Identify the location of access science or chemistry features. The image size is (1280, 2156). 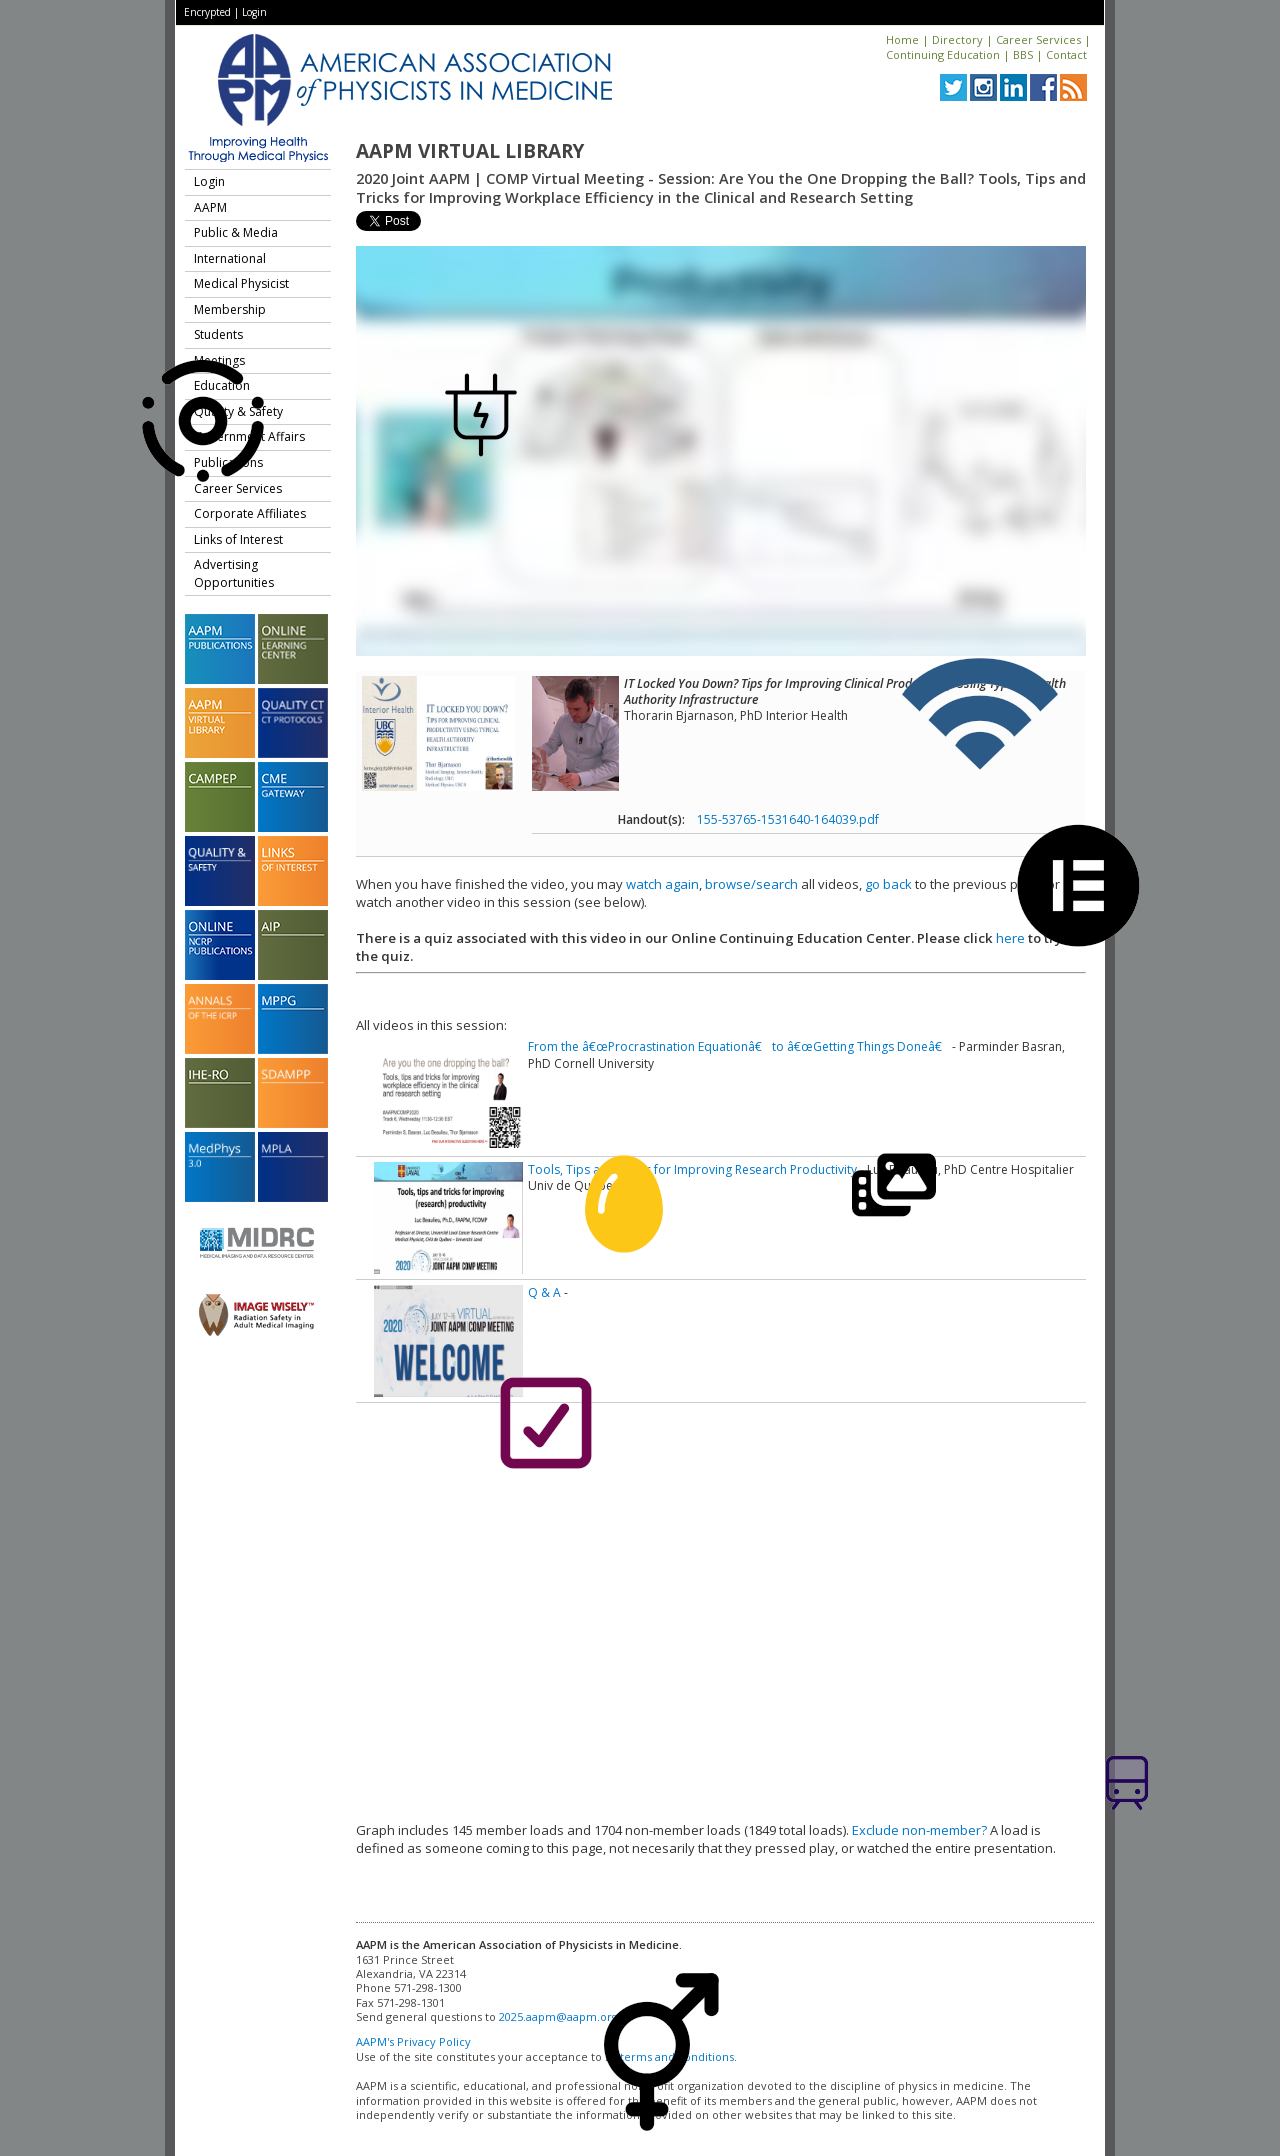
(203, 421).